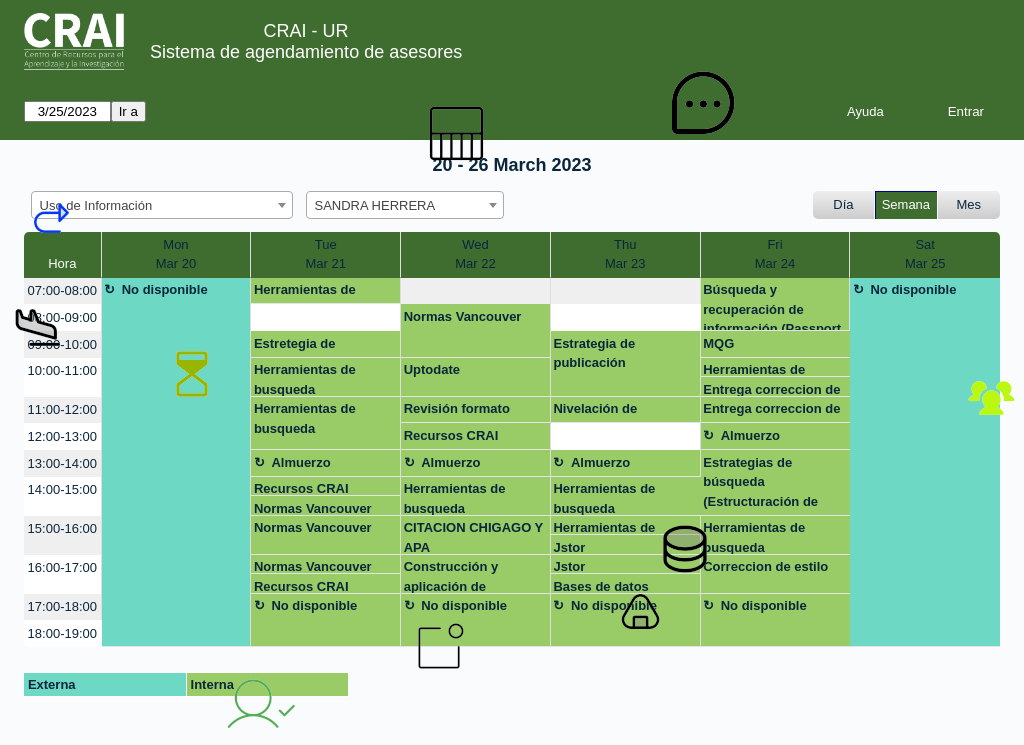  Describe the element at coordinates (51, 219) in the screenshot. I see `redo last action` at that location.